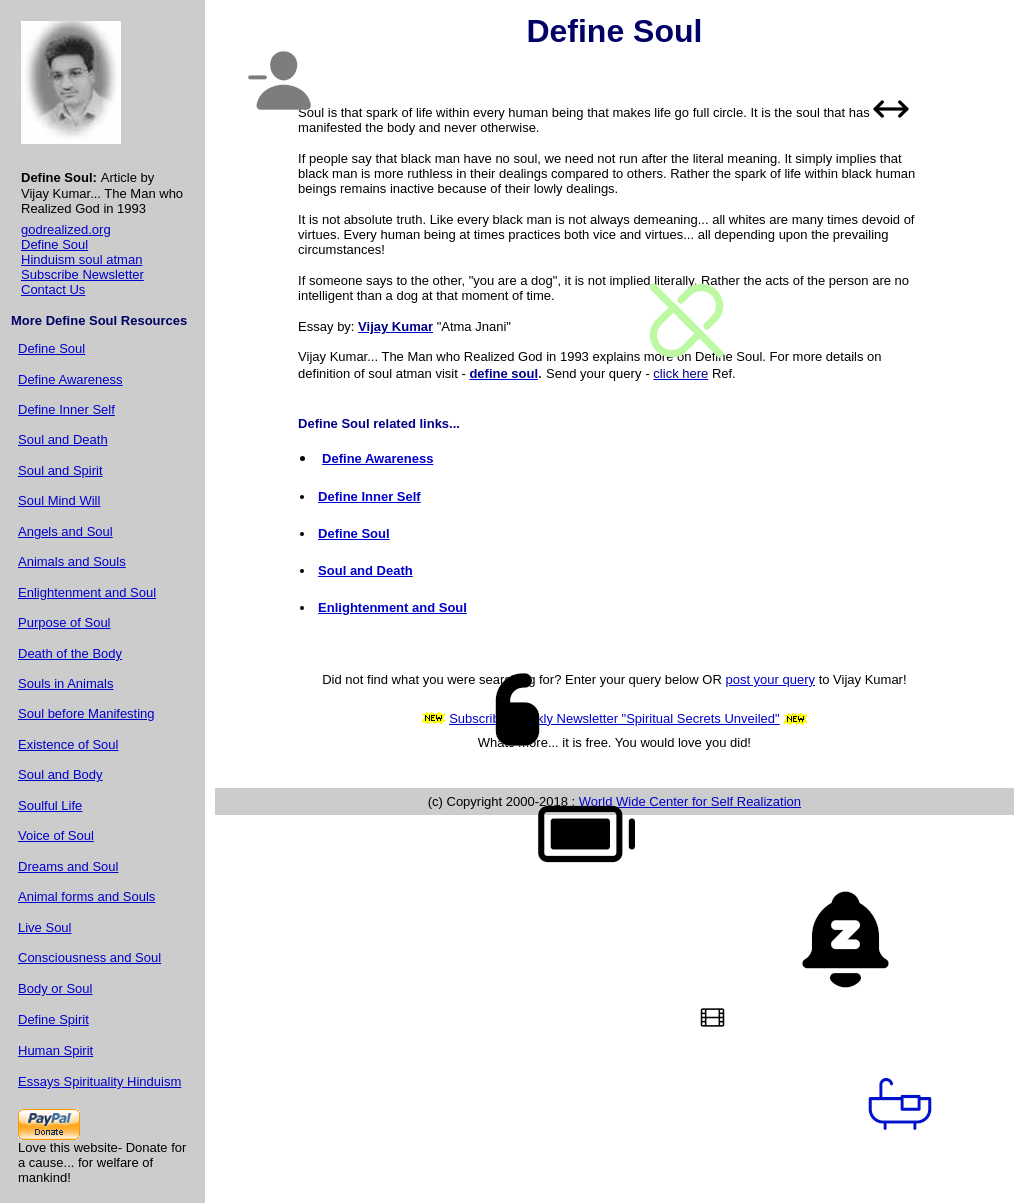 Image resolution: width=1024 pixels, height=1203 pixels. I want to click on resize element horizontally, so click(891, 109).